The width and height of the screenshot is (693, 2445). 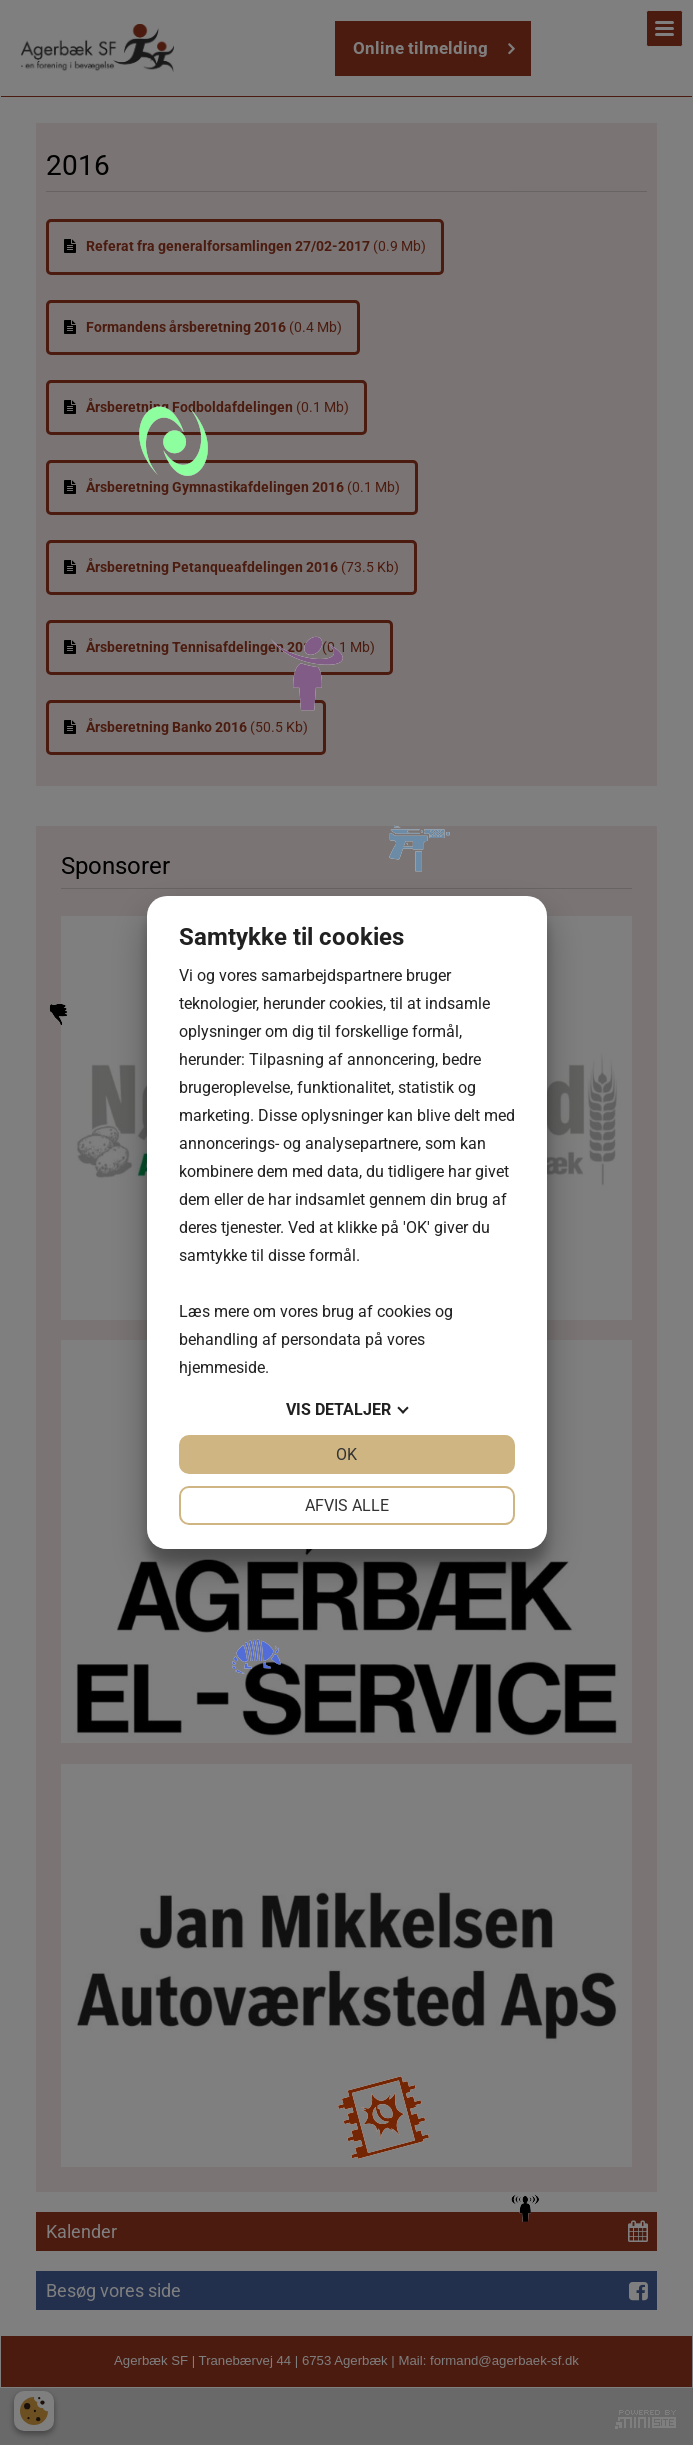 What do you see at coordinates (256, 1656) in the screenshot?
I see `armadillo character or avatar selection` at bounding box center [256, 1656].